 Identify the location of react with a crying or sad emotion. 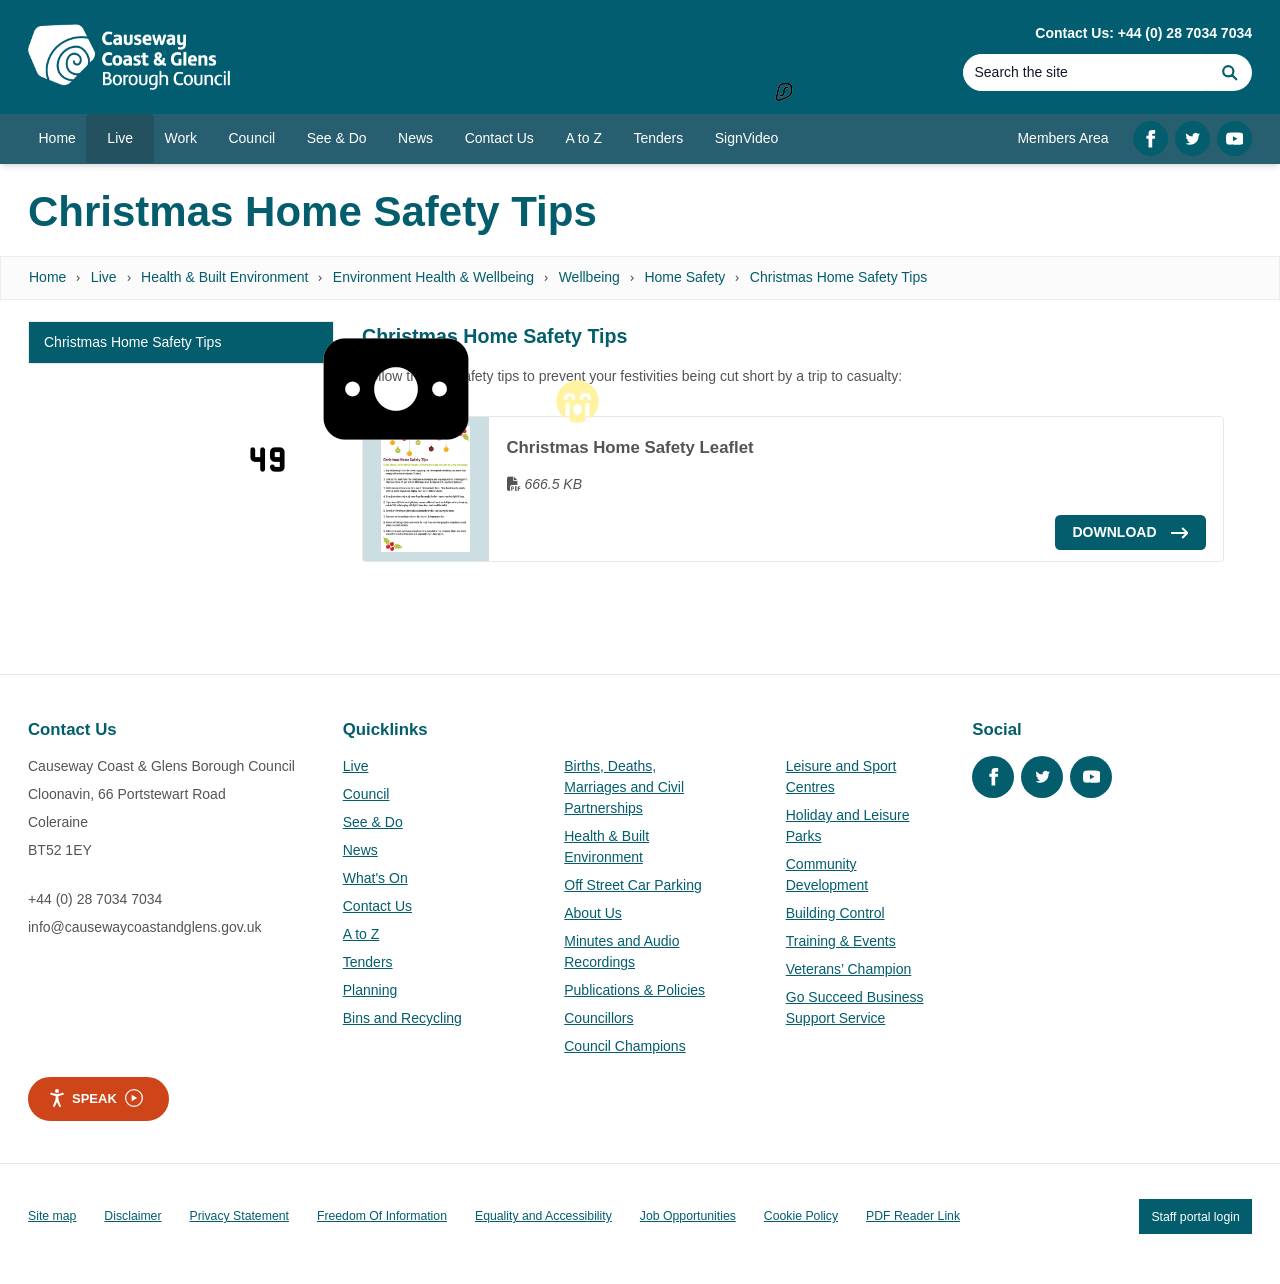
(577, 401).